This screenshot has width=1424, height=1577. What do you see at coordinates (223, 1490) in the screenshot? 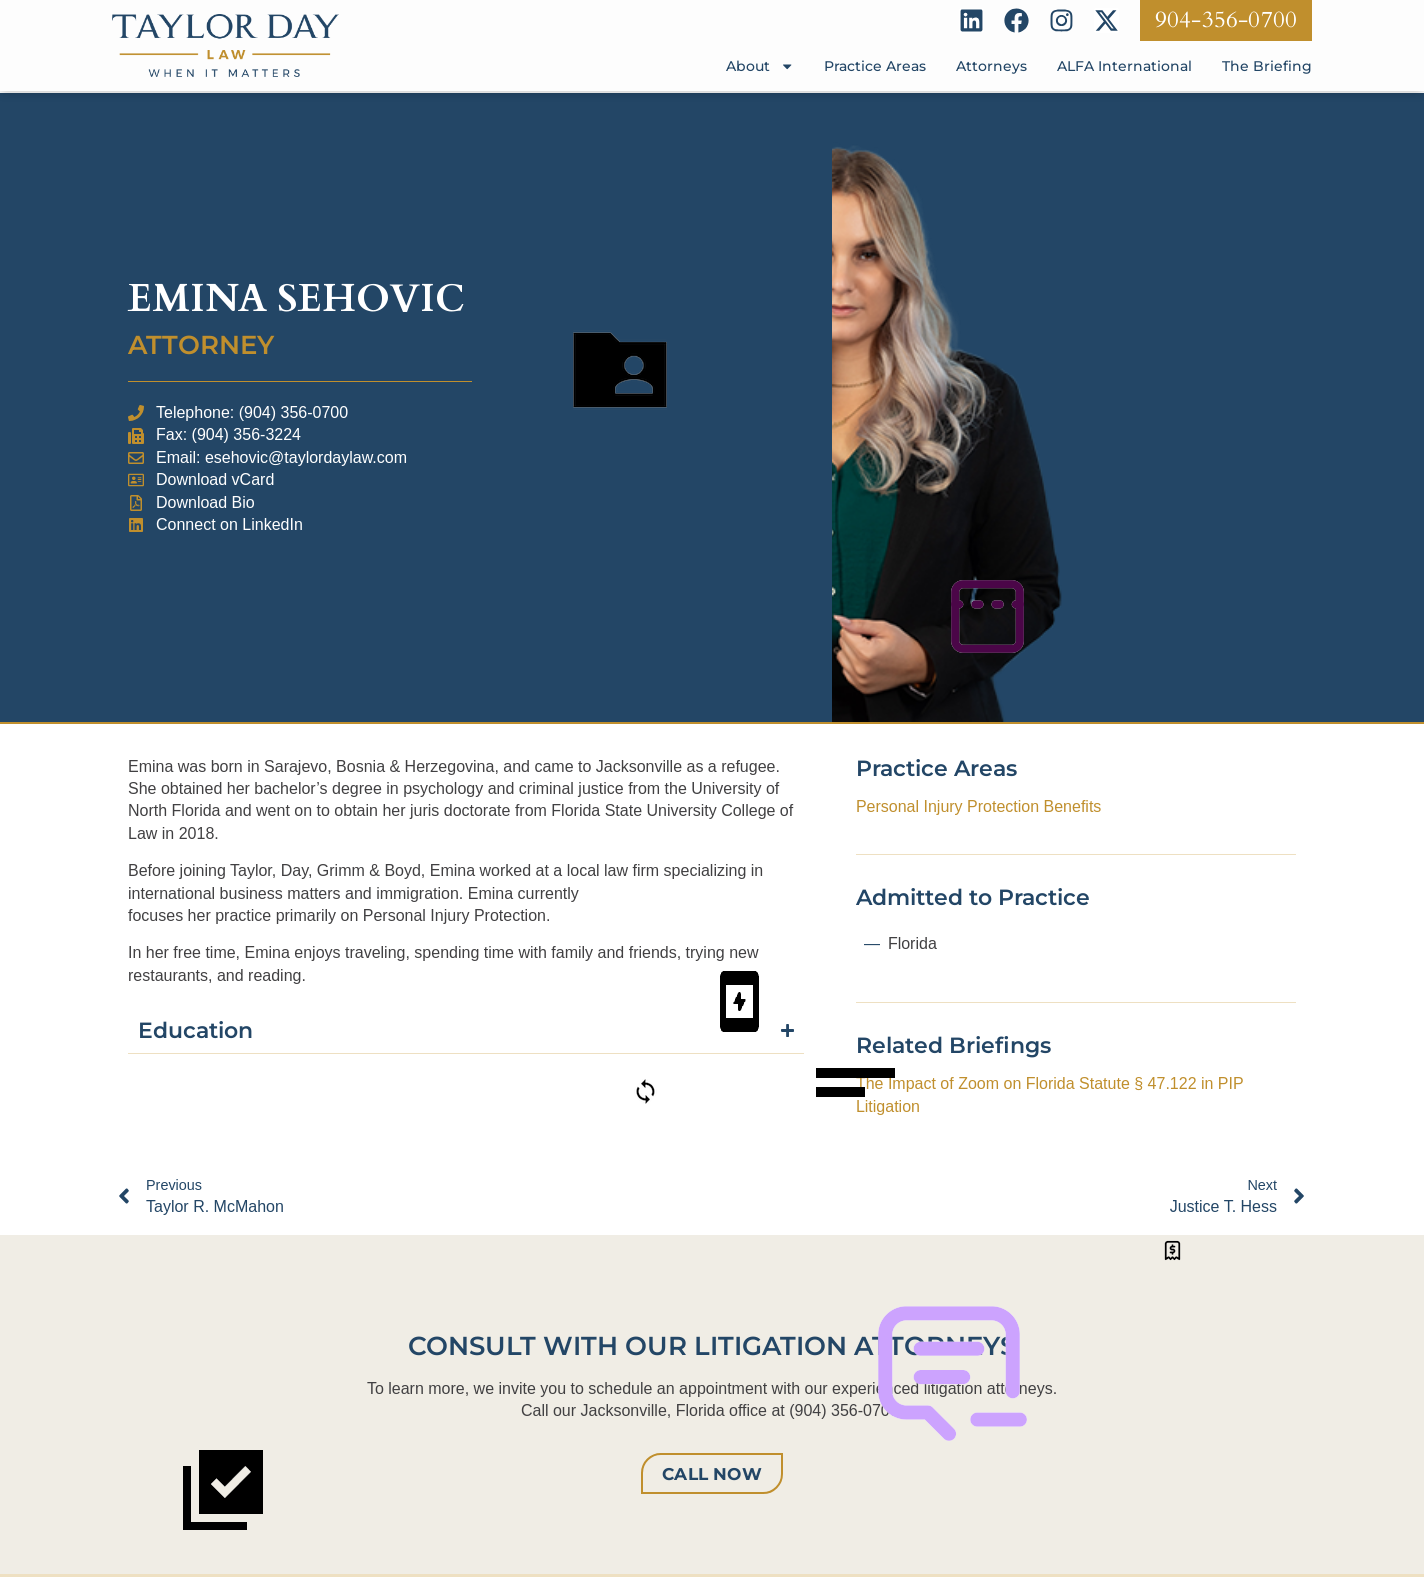
I see `item successfully added to library` at bounding box center [223, 1490].